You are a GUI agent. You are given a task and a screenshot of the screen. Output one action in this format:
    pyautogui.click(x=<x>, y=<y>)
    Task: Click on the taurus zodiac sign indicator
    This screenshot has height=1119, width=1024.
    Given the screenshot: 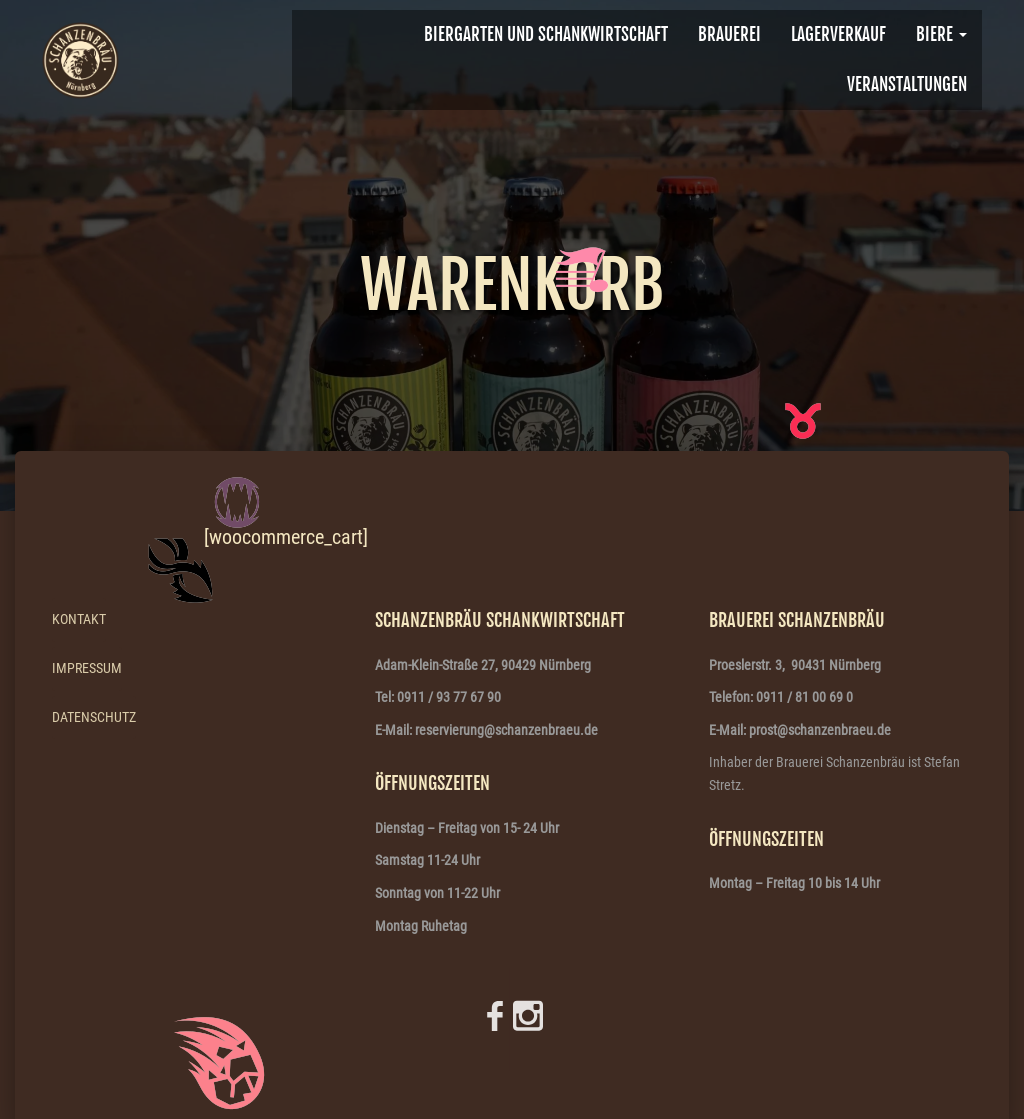 What is the action you would take?
    pyautogui.click(x=803, y=421)
    